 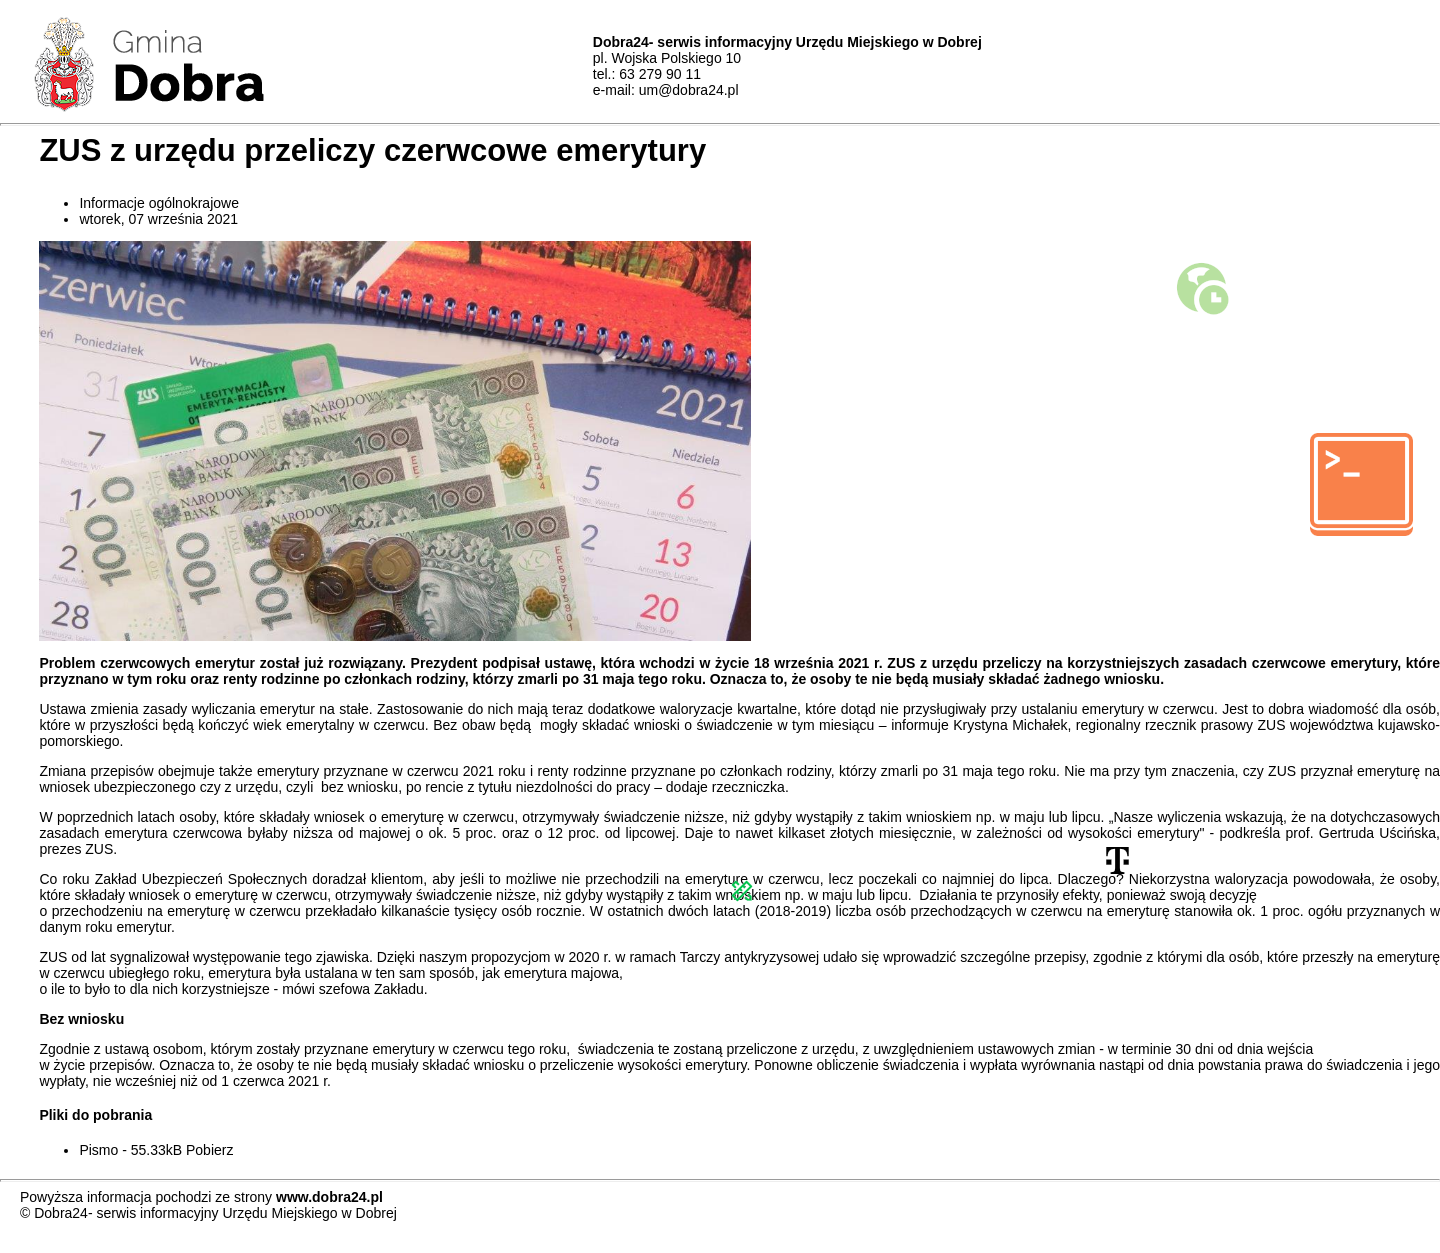 I want to click on access design tools, so click(x=742, y=891).